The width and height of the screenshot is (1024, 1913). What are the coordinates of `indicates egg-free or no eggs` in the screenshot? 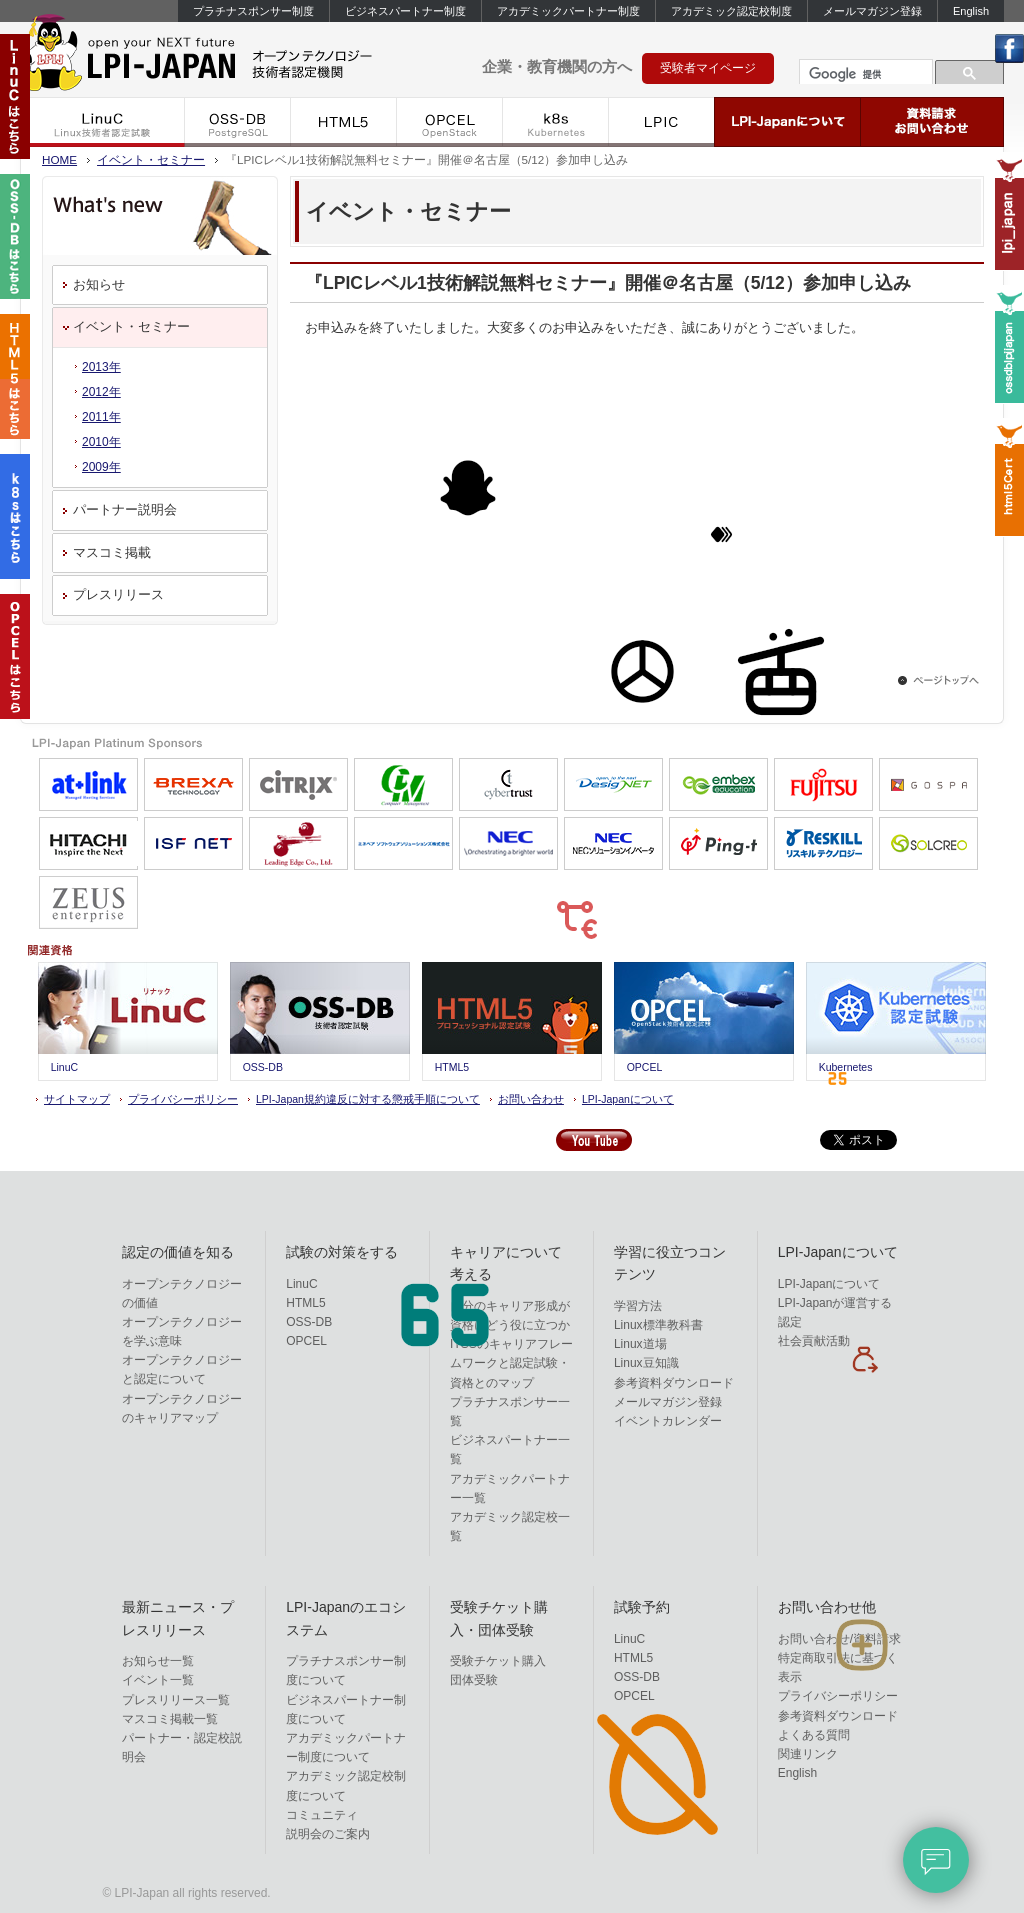 It's located at (657, 1774).